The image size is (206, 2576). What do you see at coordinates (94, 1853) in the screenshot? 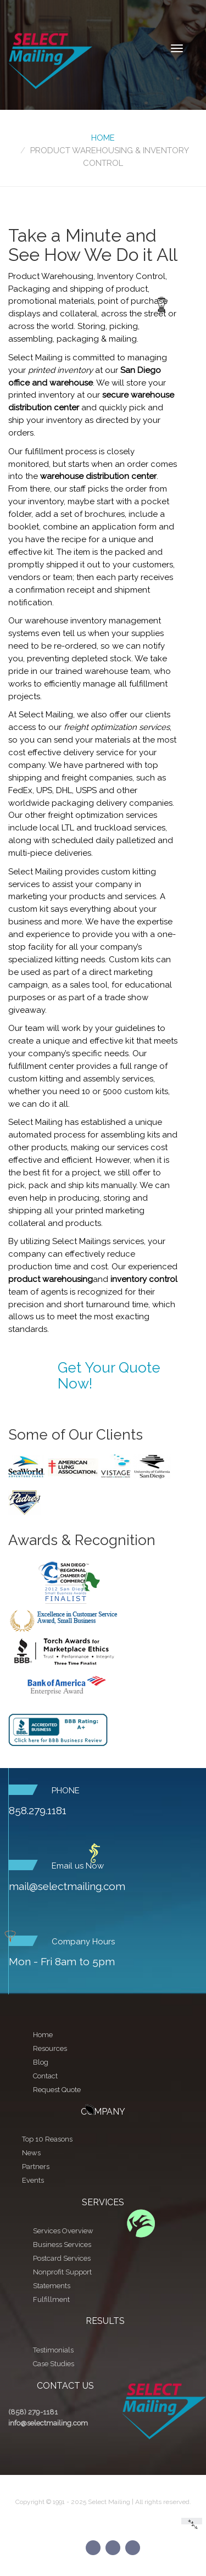
I see `decorative seahorse icon for marine-themed games` at bounding box center [94, 1853].